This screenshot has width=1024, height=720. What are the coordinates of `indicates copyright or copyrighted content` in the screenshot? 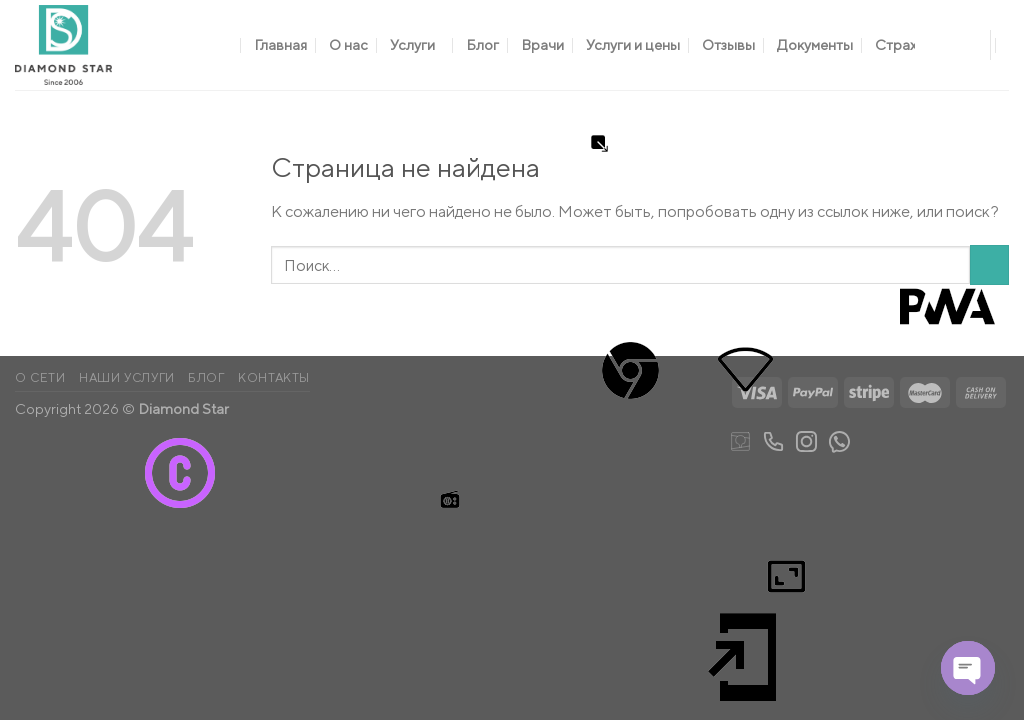 It's located at (180, 473).